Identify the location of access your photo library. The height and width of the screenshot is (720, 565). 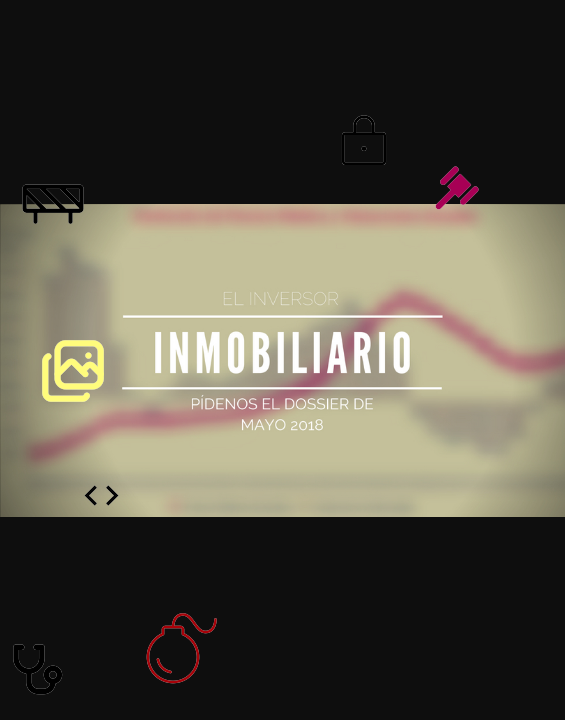
(73, 371).